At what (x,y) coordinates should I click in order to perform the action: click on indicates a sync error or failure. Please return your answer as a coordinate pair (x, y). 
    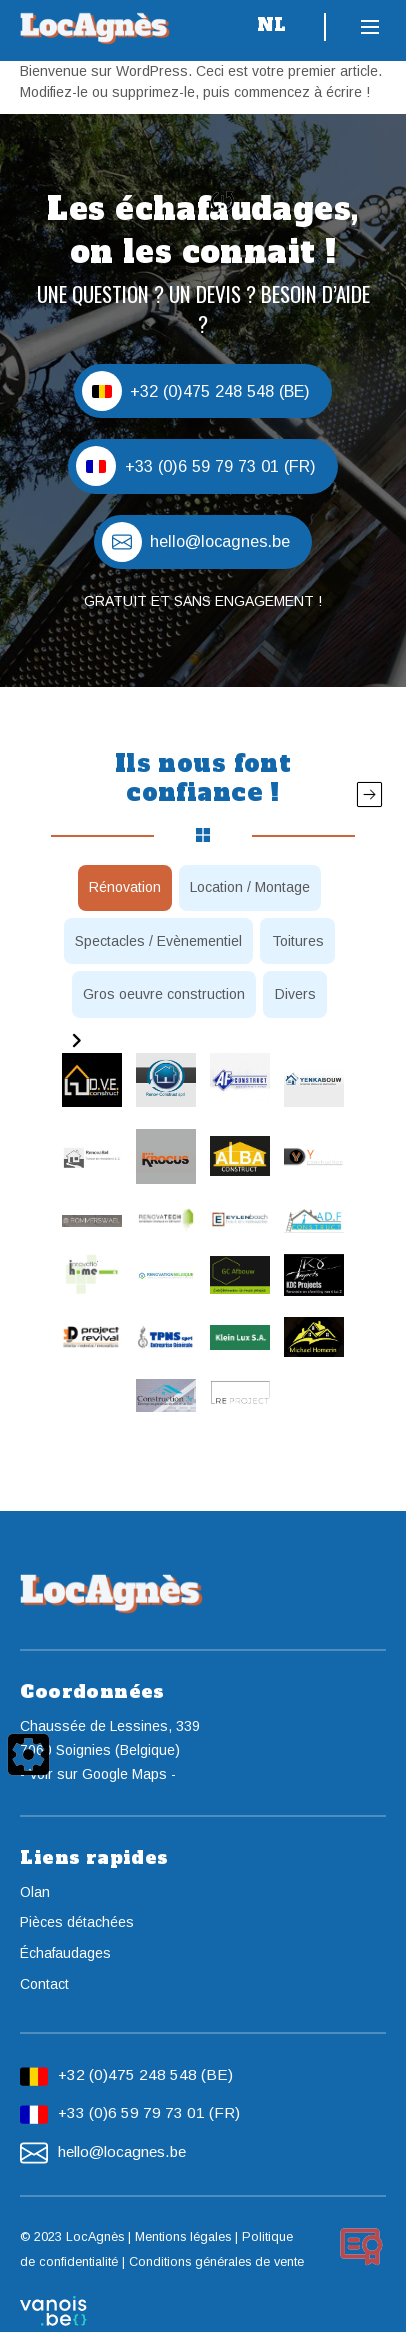
    Looking at the image, I should click on (222, 201).